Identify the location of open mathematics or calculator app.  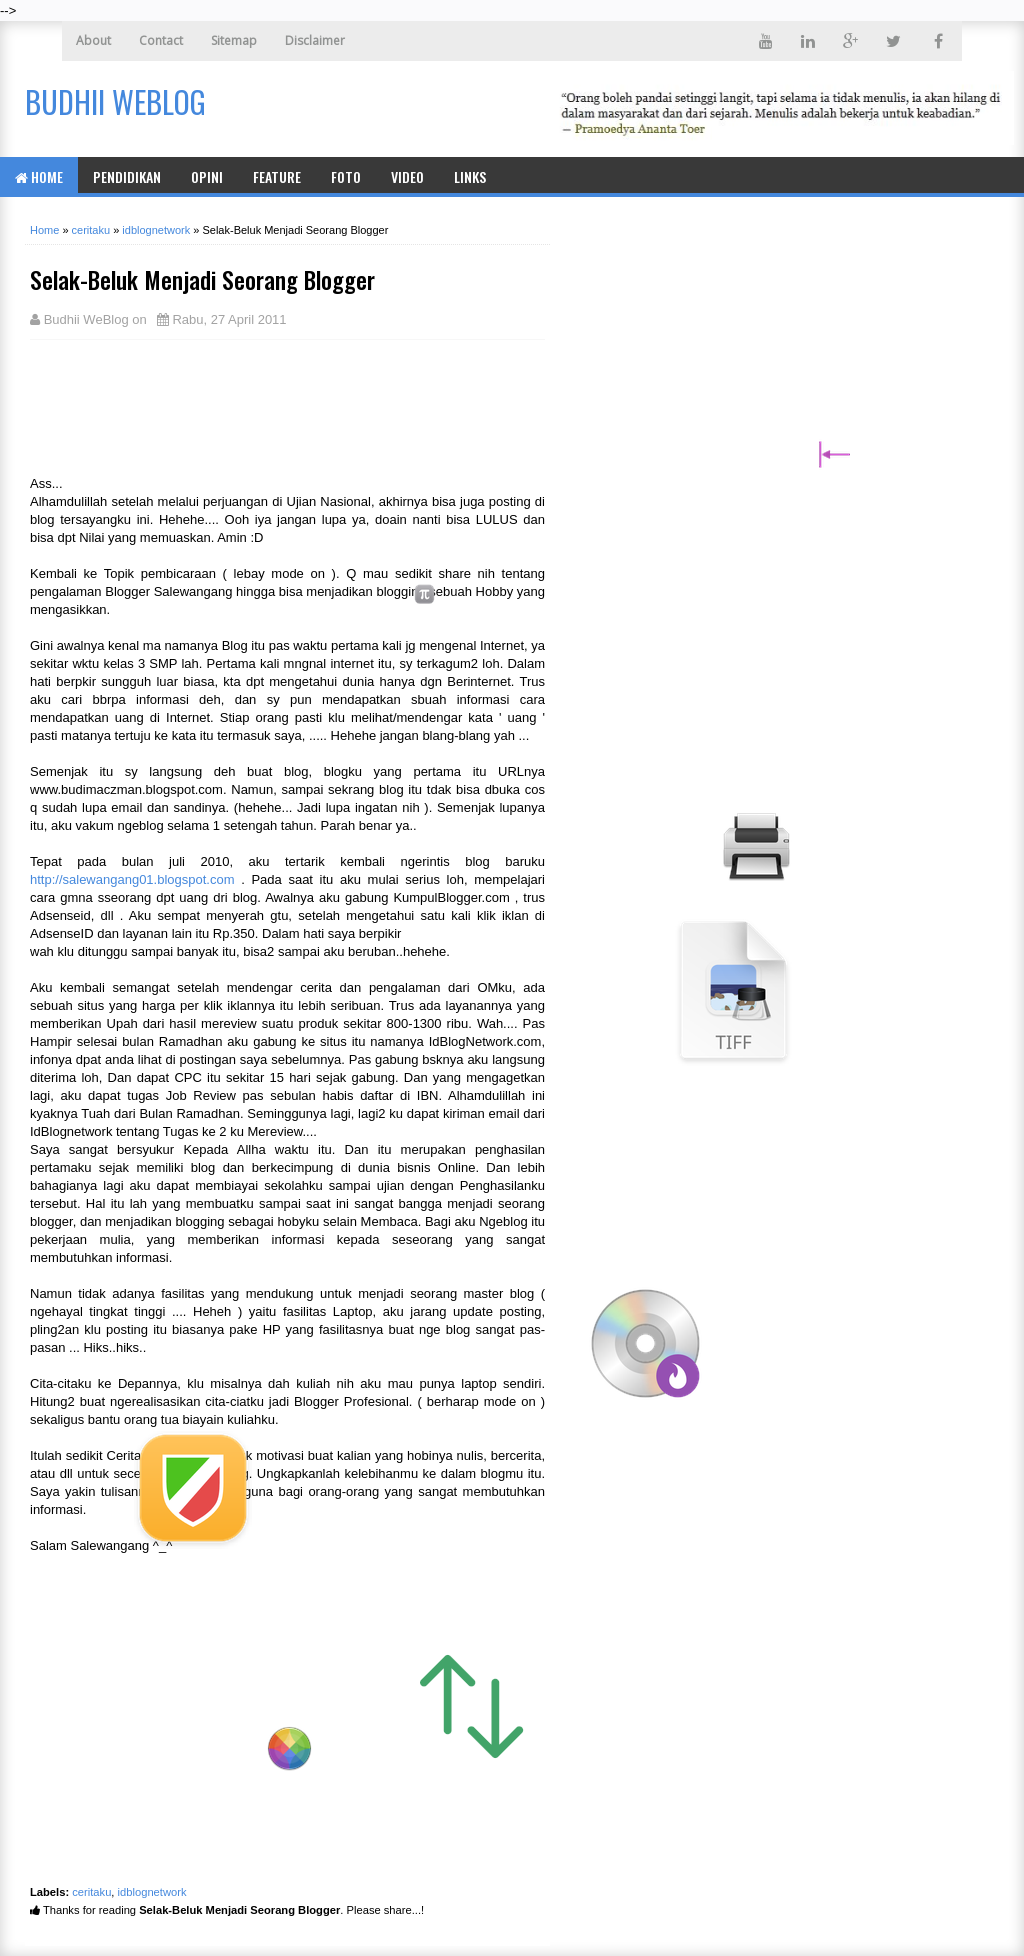
(424, 594).